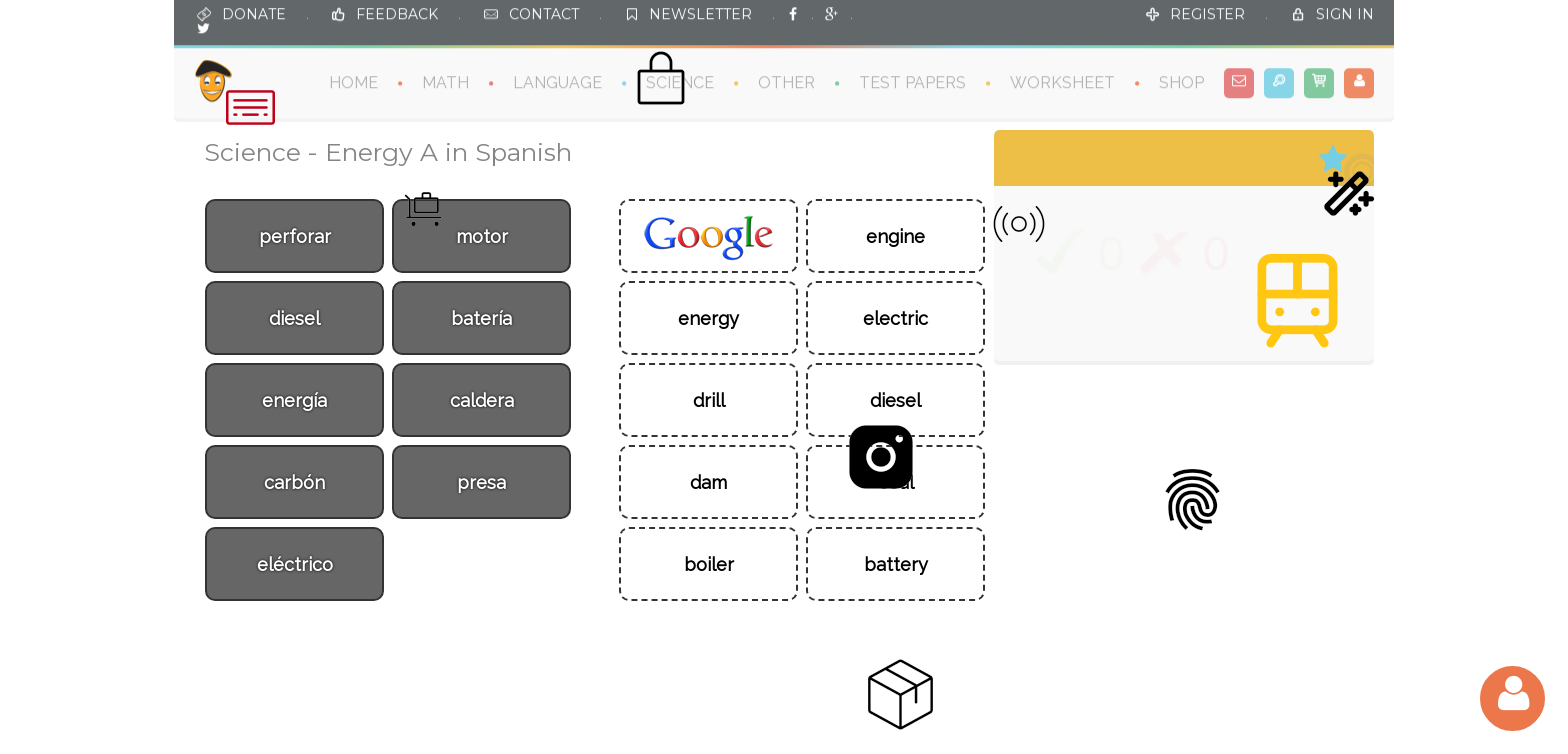 The height and width of the screenshot is (754, 1568). Describe the element at coordinates (1346, 193) in the screenshot. I see `apply auto-enhance or smart adjustments` at that location.